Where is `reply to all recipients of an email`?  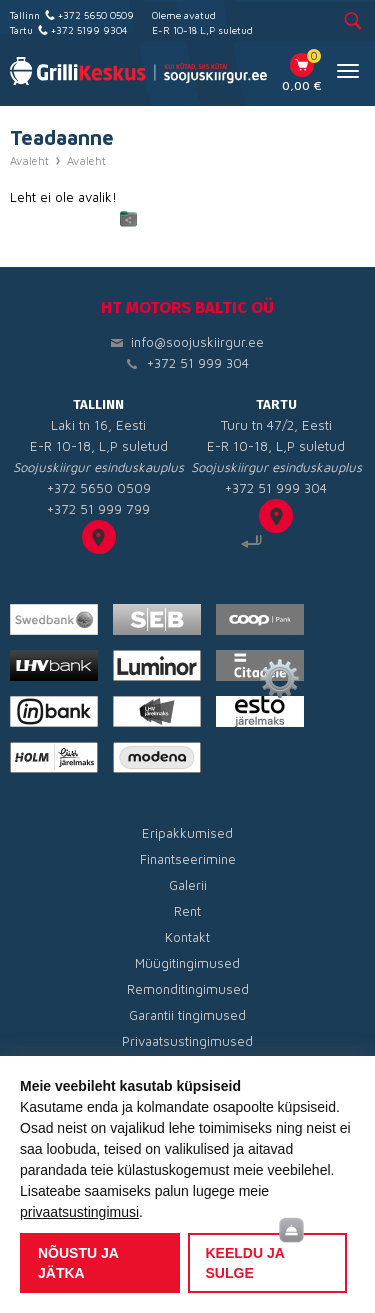 reply to all recipients of an email is located at coordinates (251, 540).